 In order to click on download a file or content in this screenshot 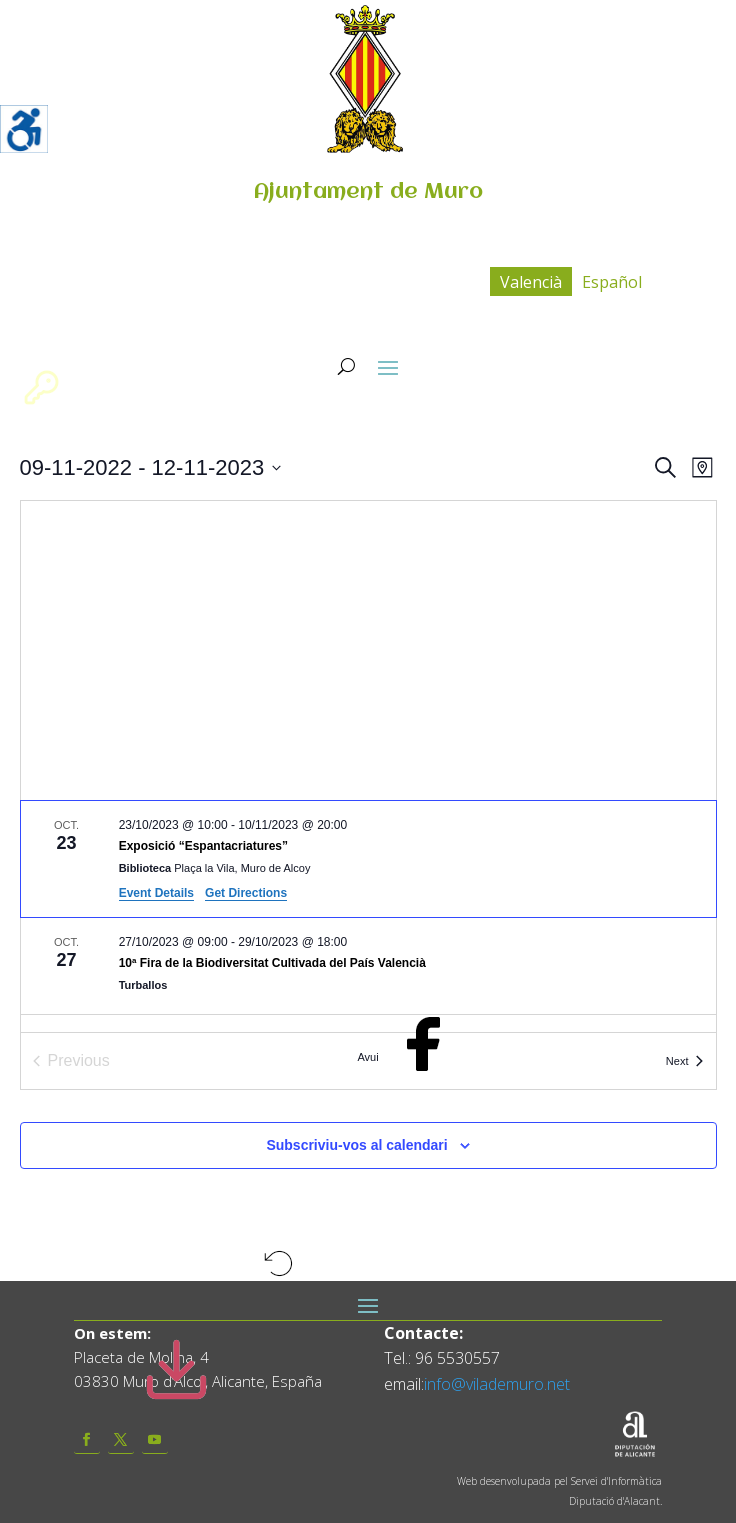, I will do `click(176, 1369)`.